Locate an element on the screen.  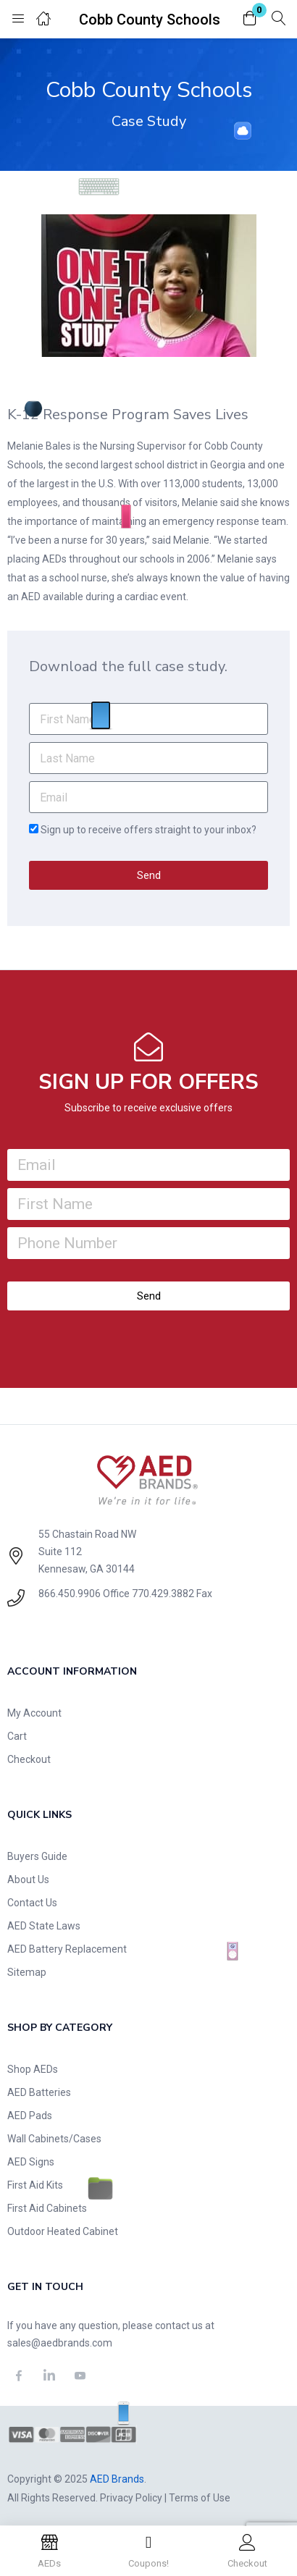
open internet or network settings is located at coordinates (243, 131).